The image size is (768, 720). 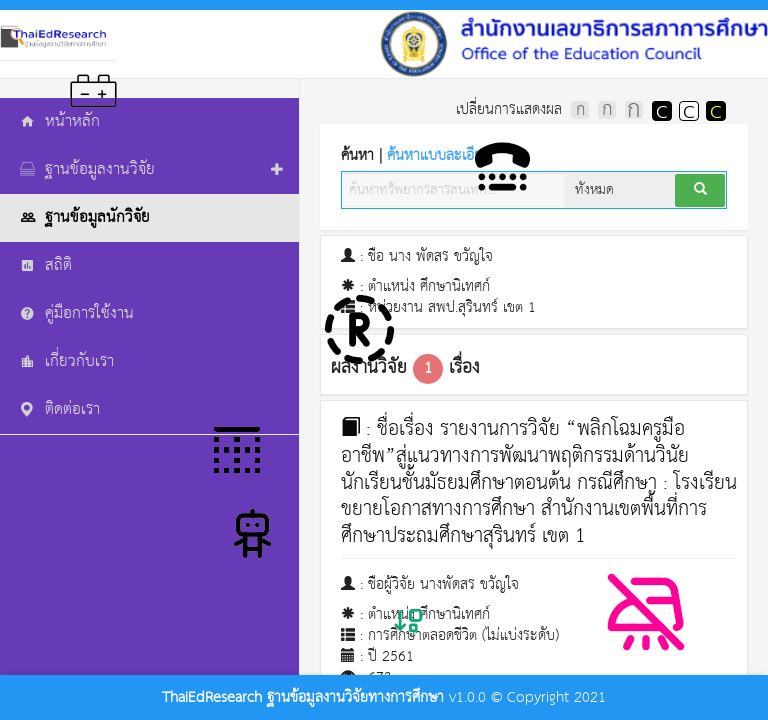 I want to click on view car battery status, so click(x=93, y=92).